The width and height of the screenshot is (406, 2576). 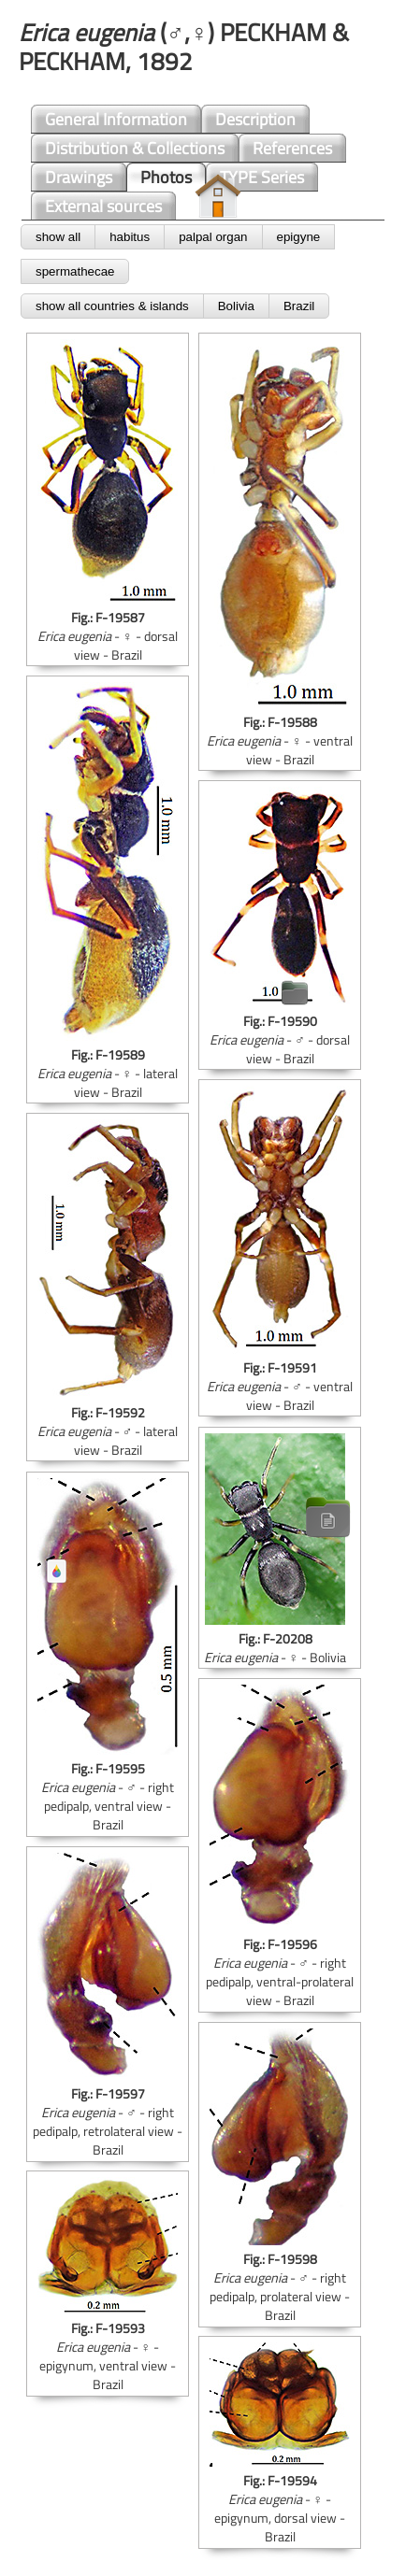 What do you see at coordinates (218, 194) in the screenshot?
I see `access your home folder` at bounding box center [218, 194].